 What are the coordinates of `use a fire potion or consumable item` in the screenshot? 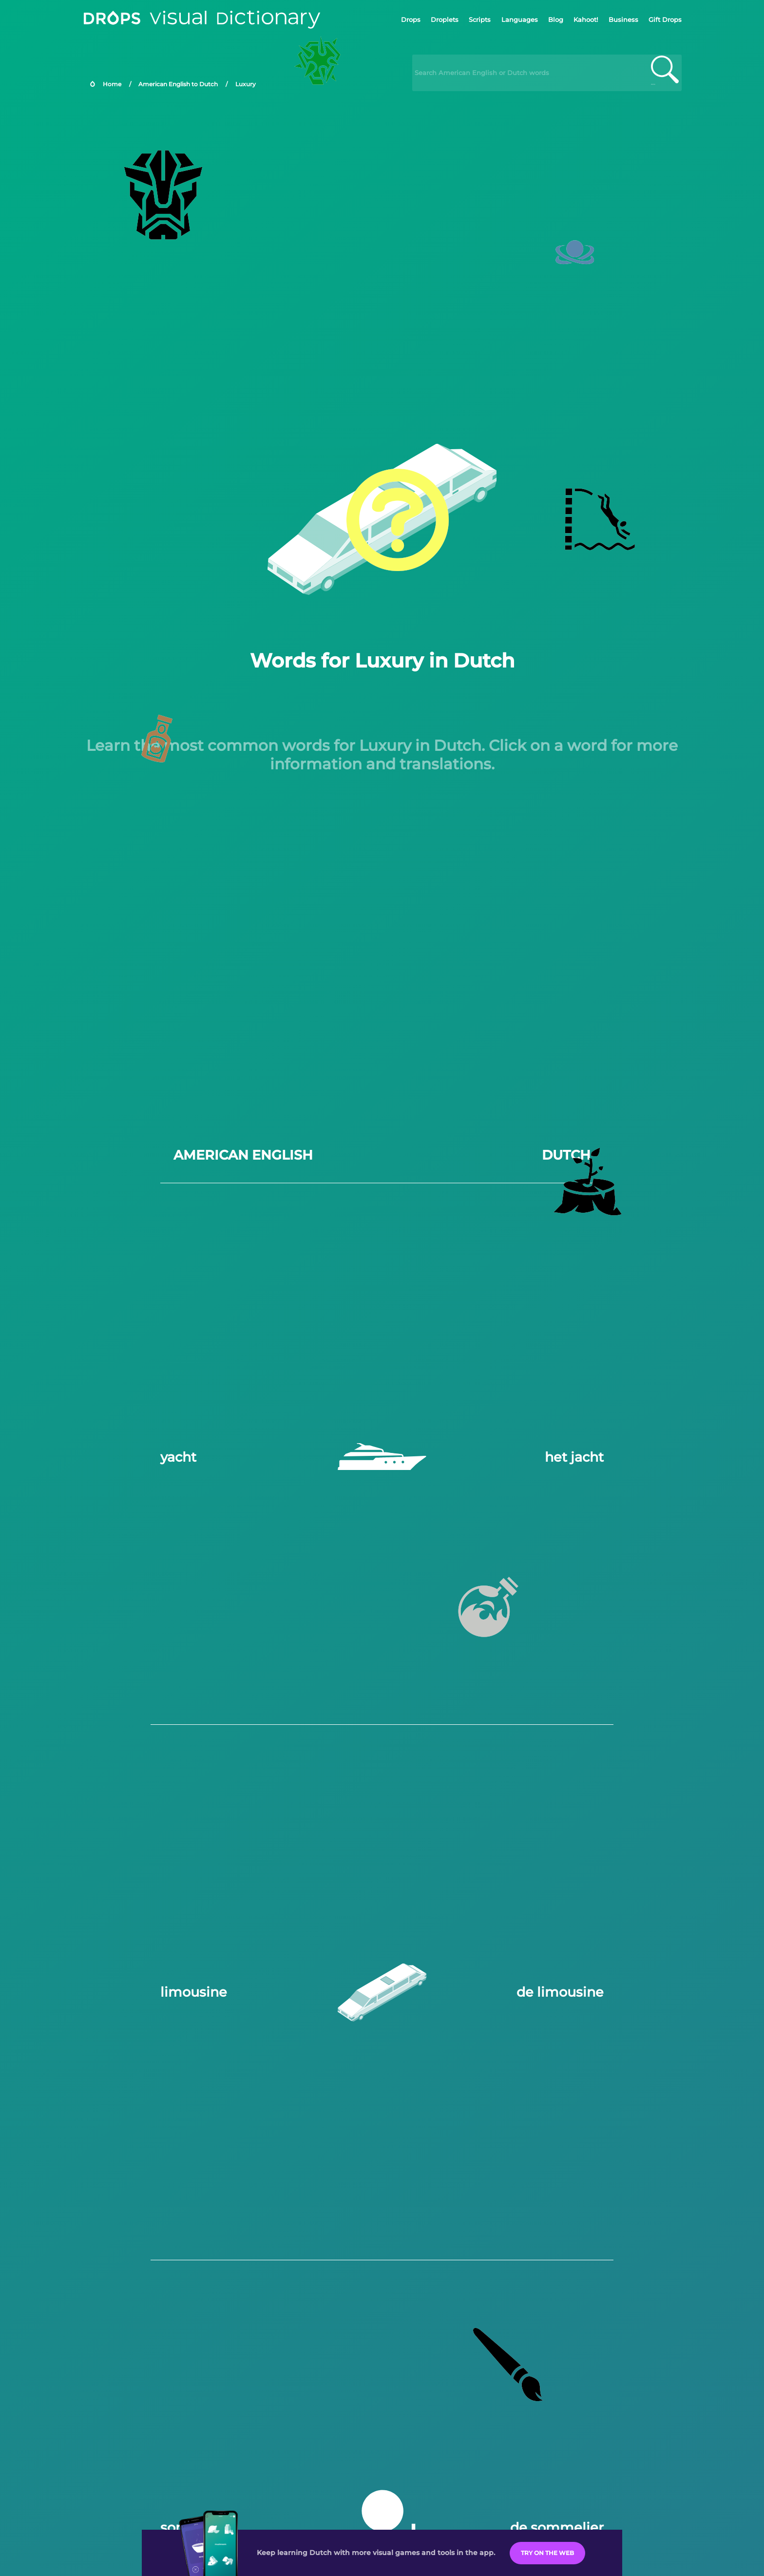 It's located at (489, 1607).